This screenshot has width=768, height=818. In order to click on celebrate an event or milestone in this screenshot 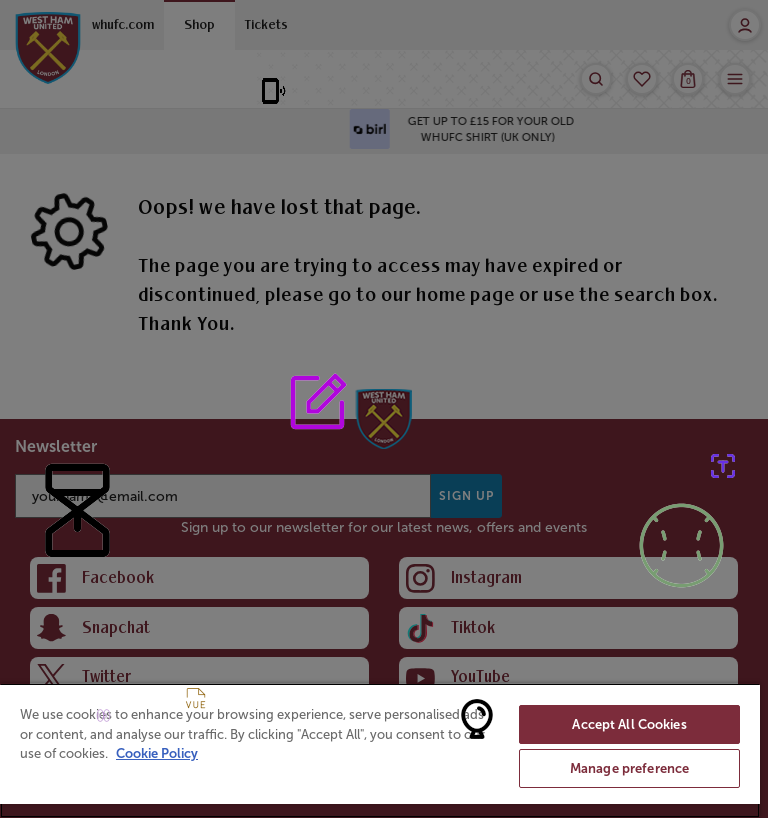, I will do `click(477, 719)`.